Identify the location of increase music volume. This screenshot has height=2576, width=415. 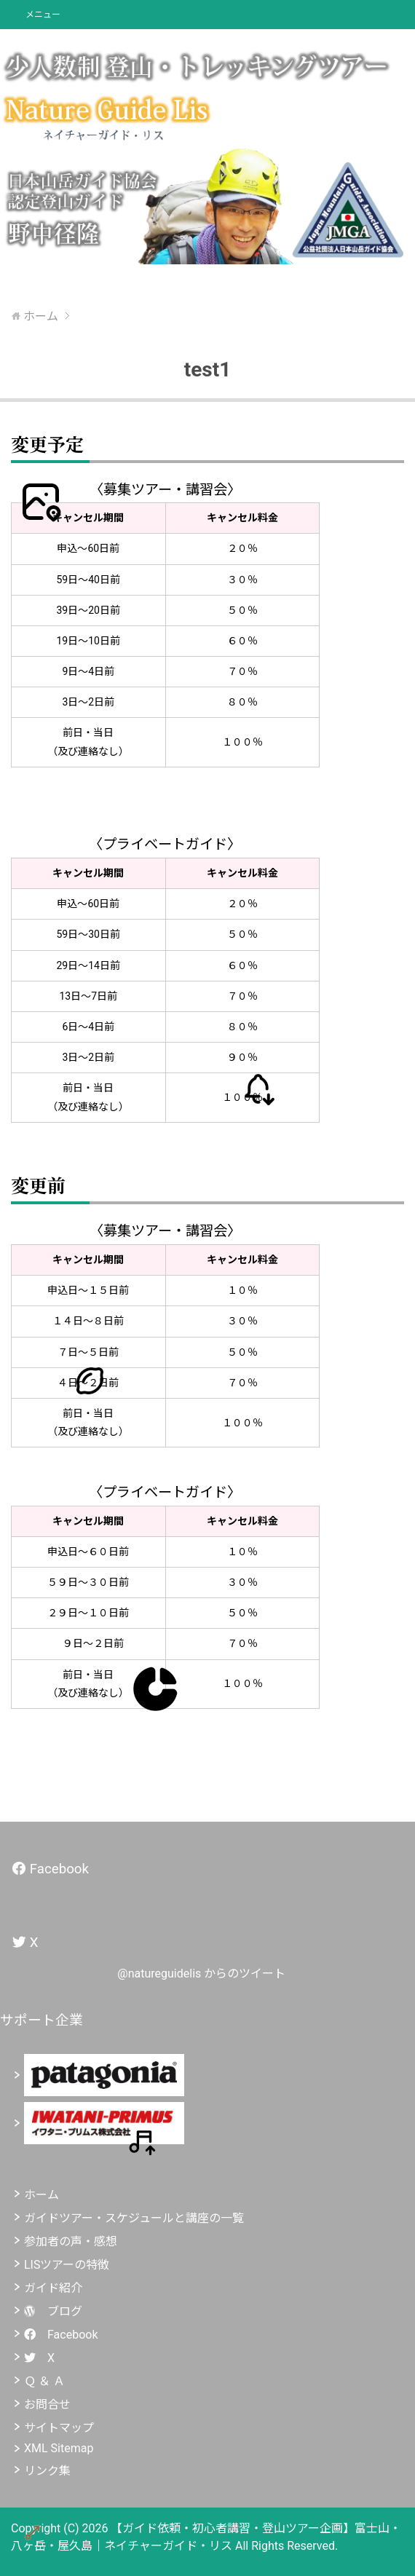
(141, 2141).